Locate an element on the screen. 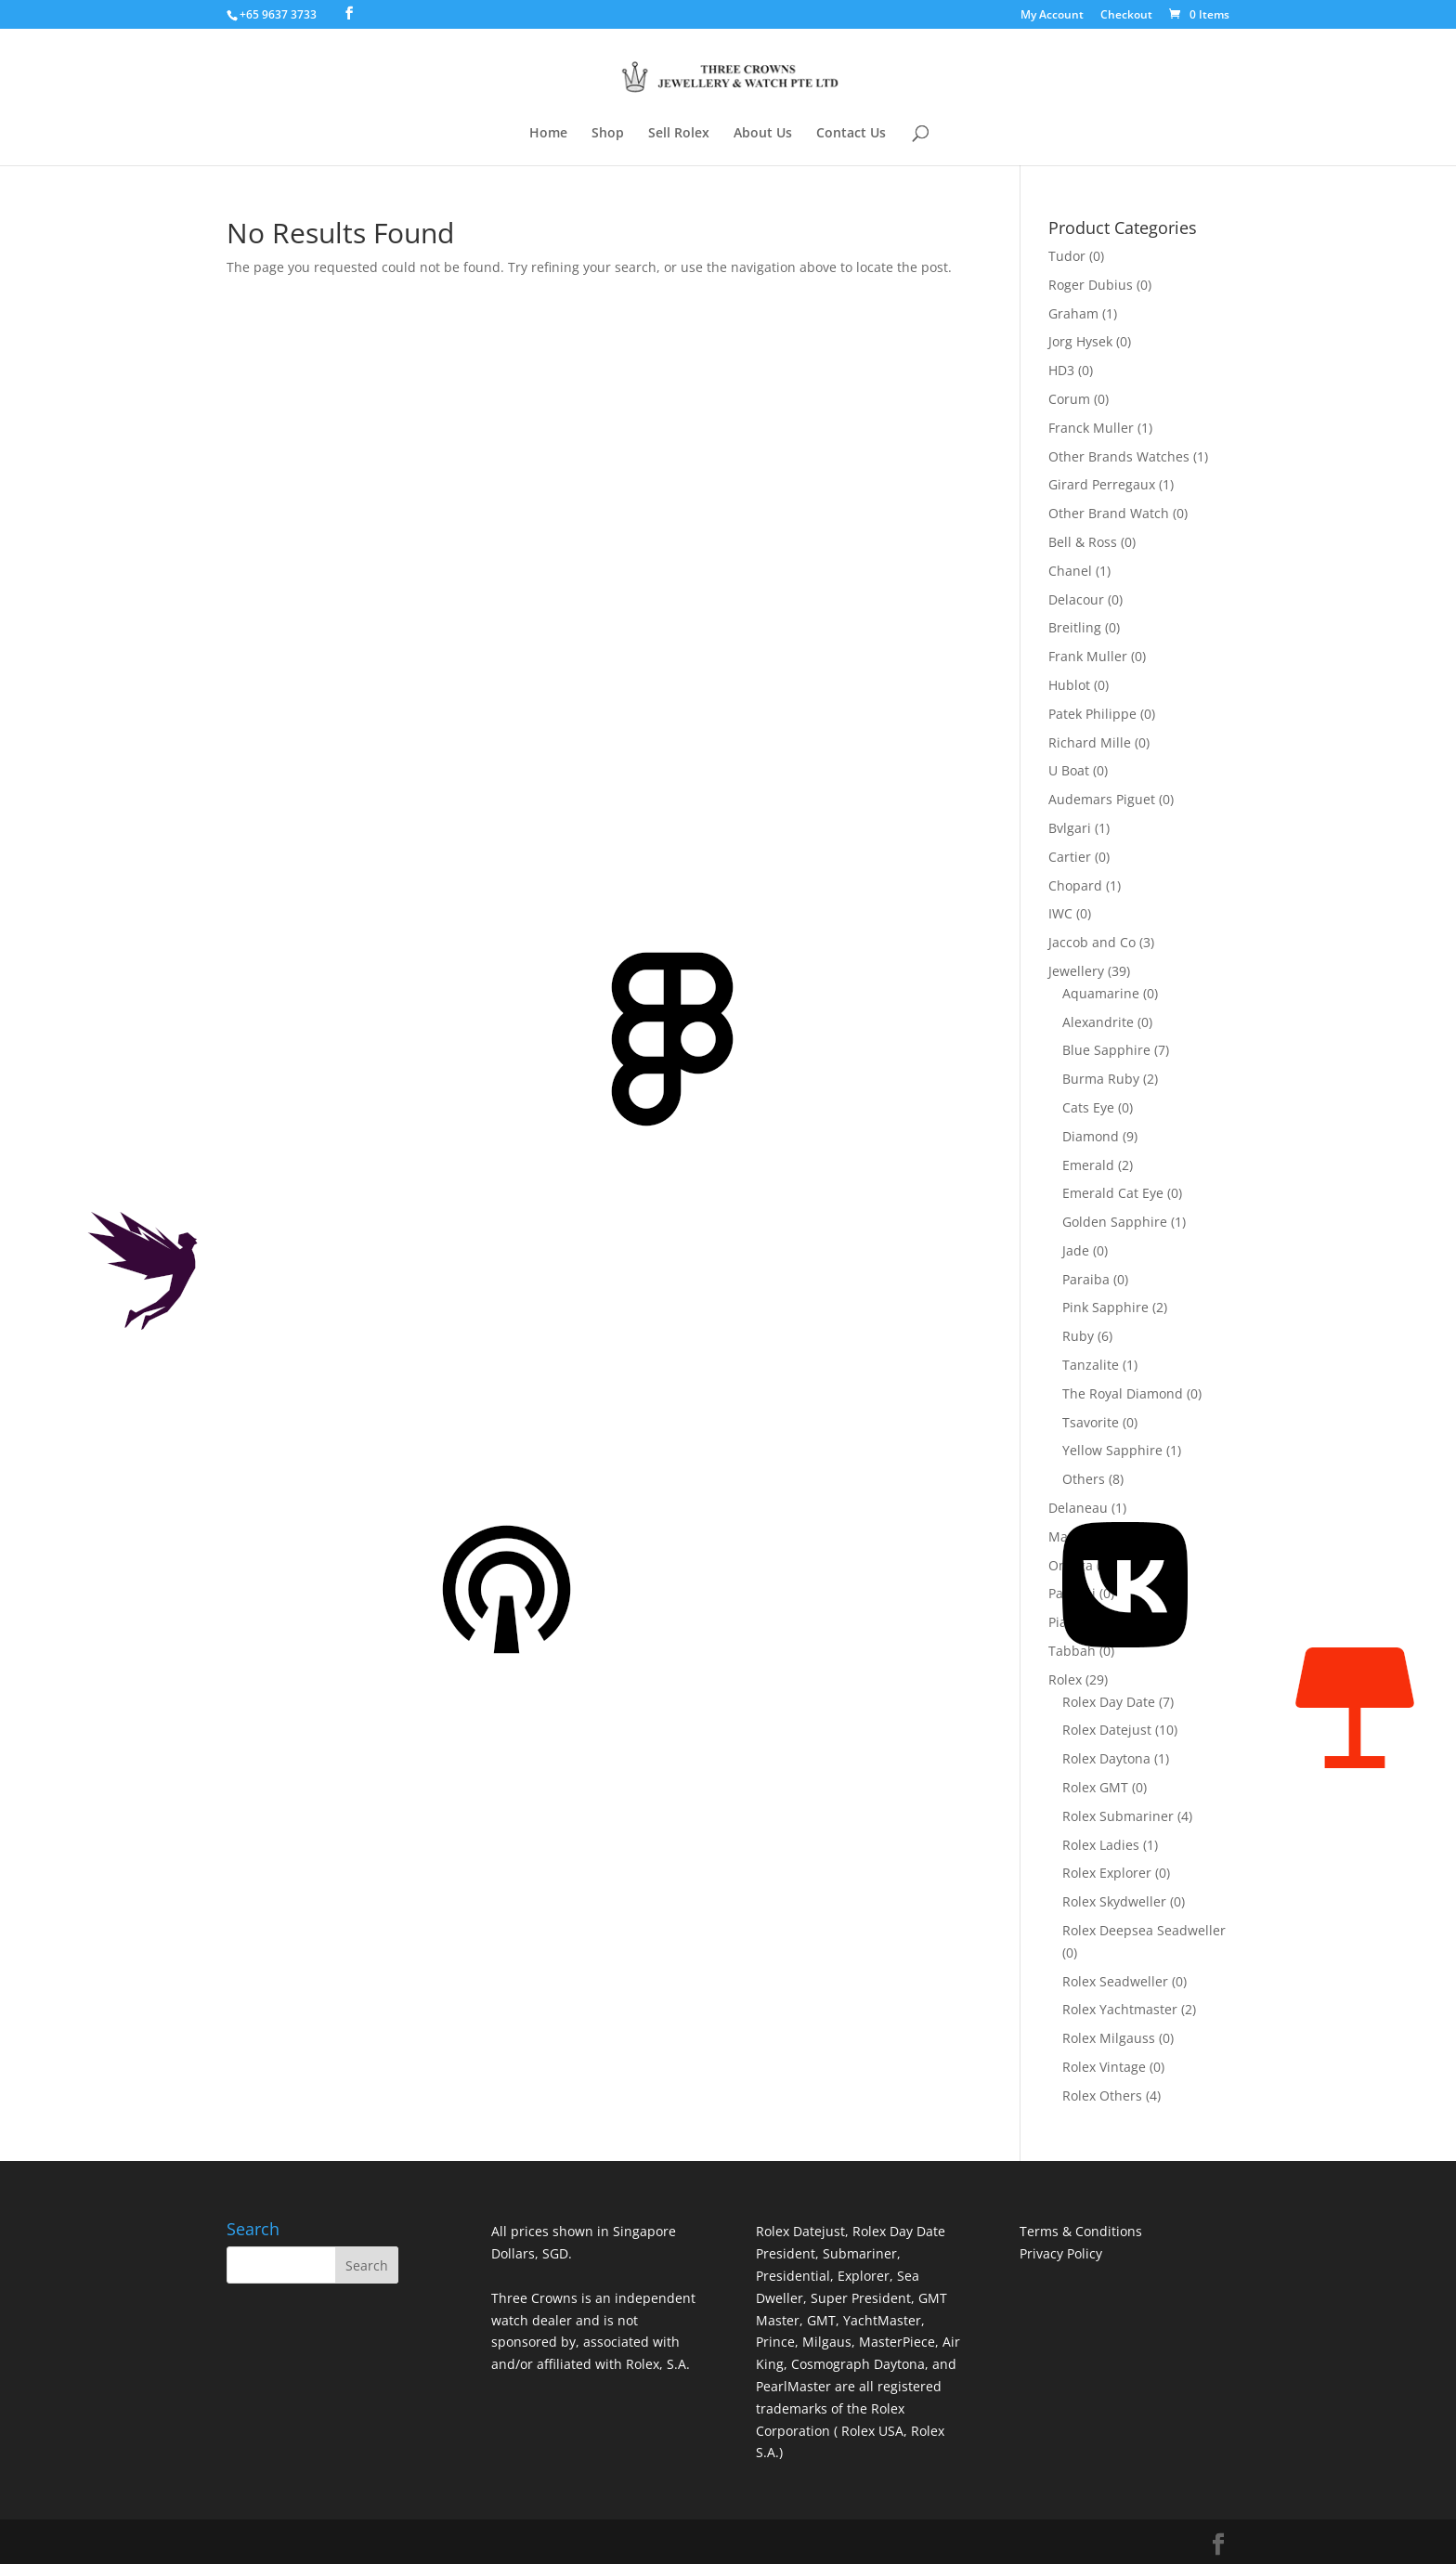 The width and height of the screenshot is (1456, 2564). open figma design app is located at coordinates (672, 1039).